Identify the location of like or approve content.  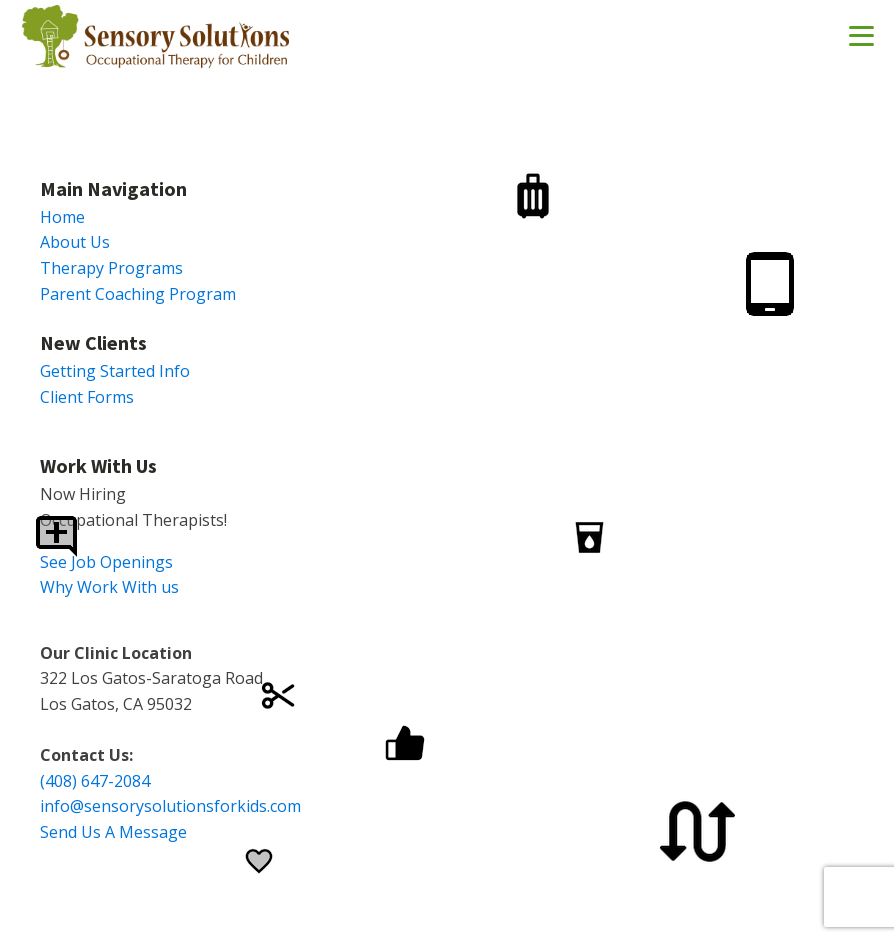
(405, 745).